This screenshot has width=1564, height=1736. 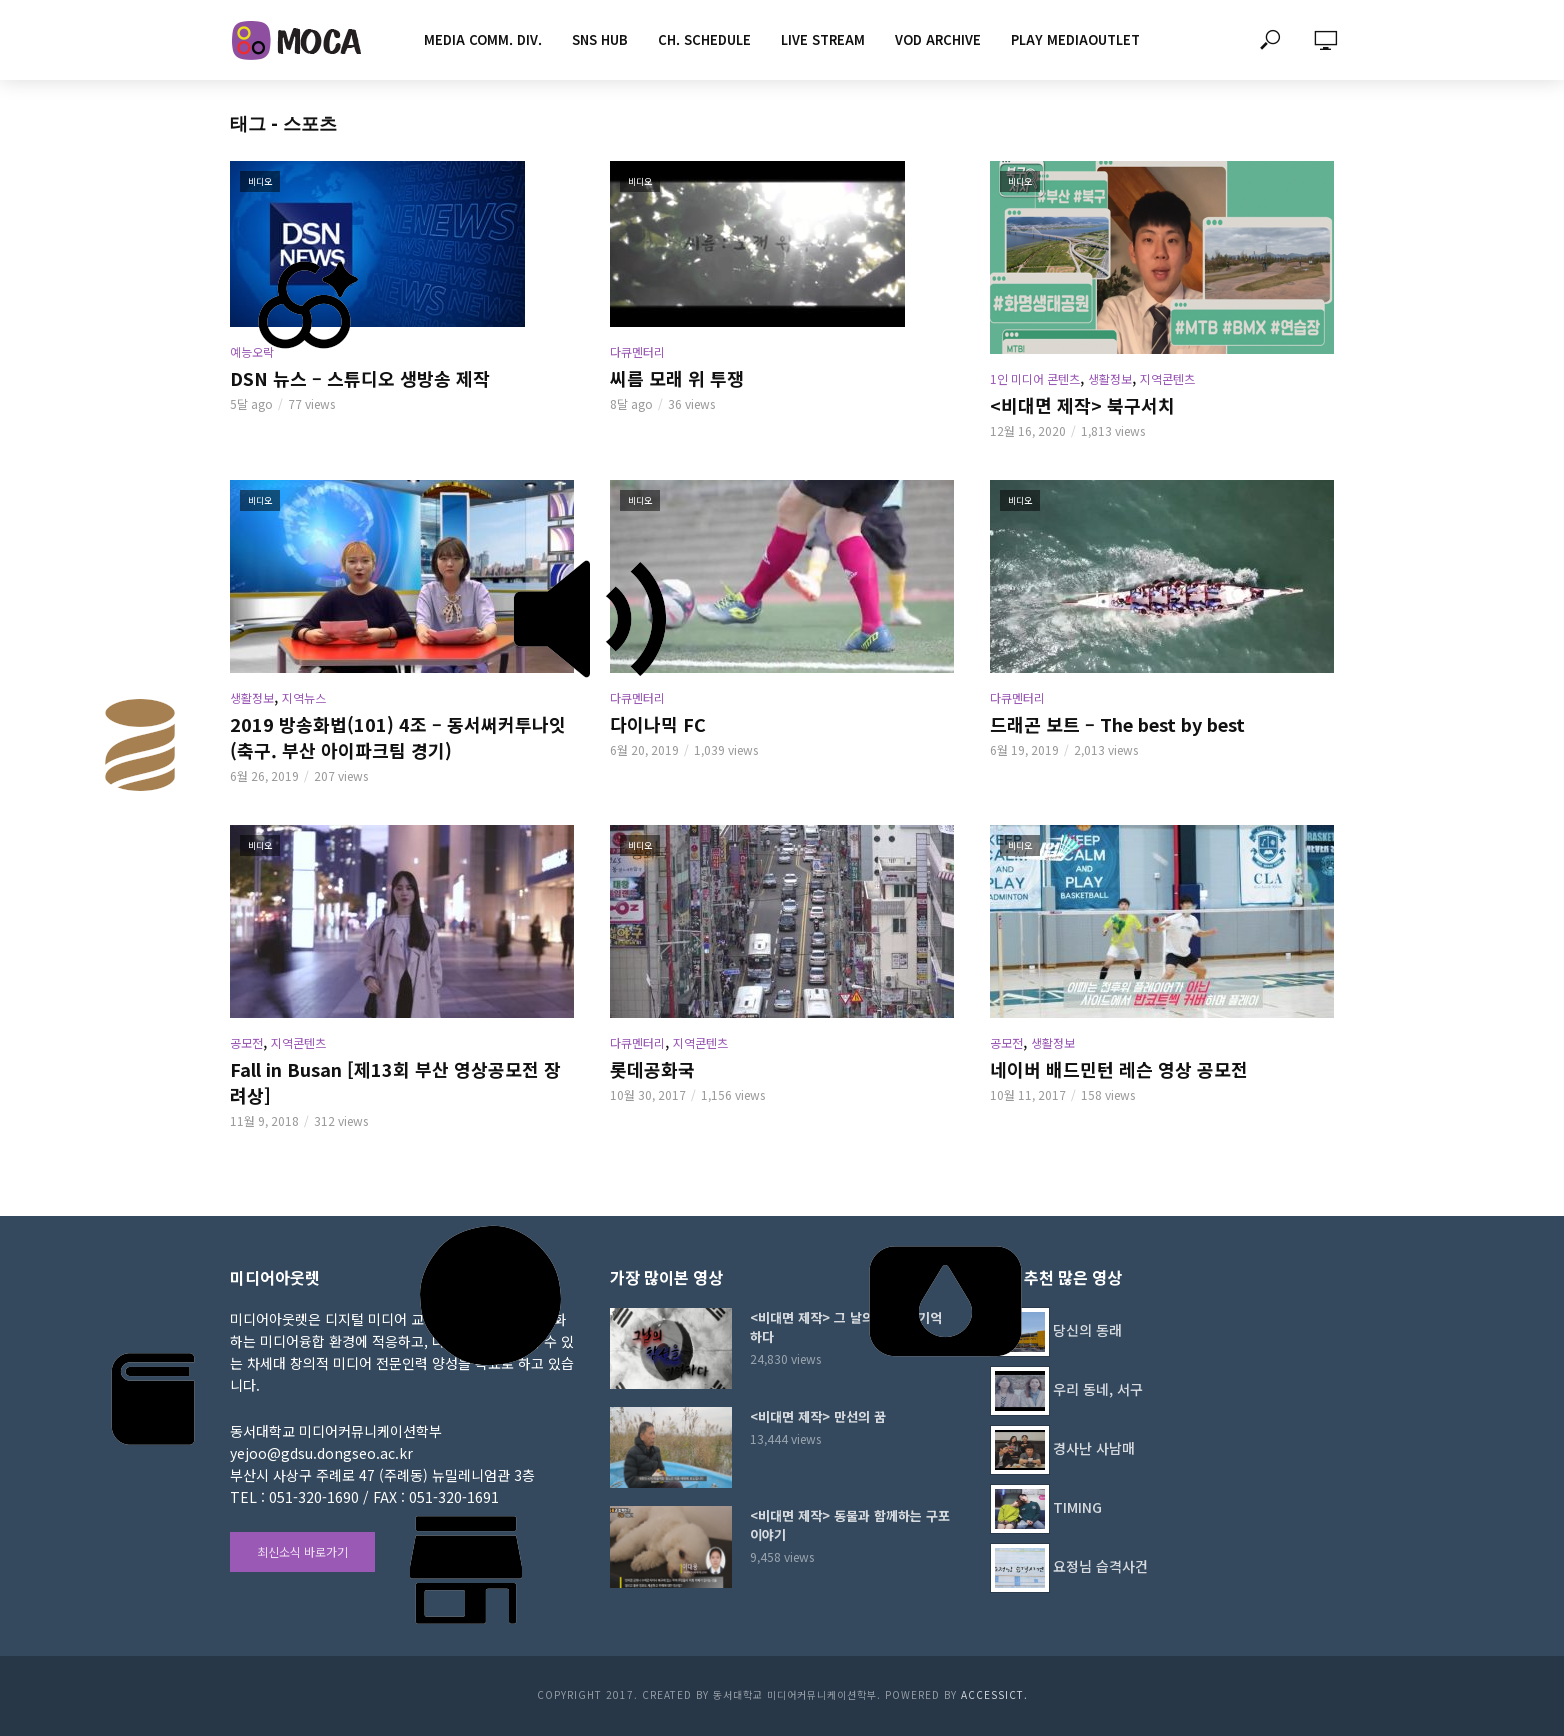 What do you see at coordinates (590, 619) in the screenshot?
I see `increase or adjust volume level` at bounding box center [590, 619].